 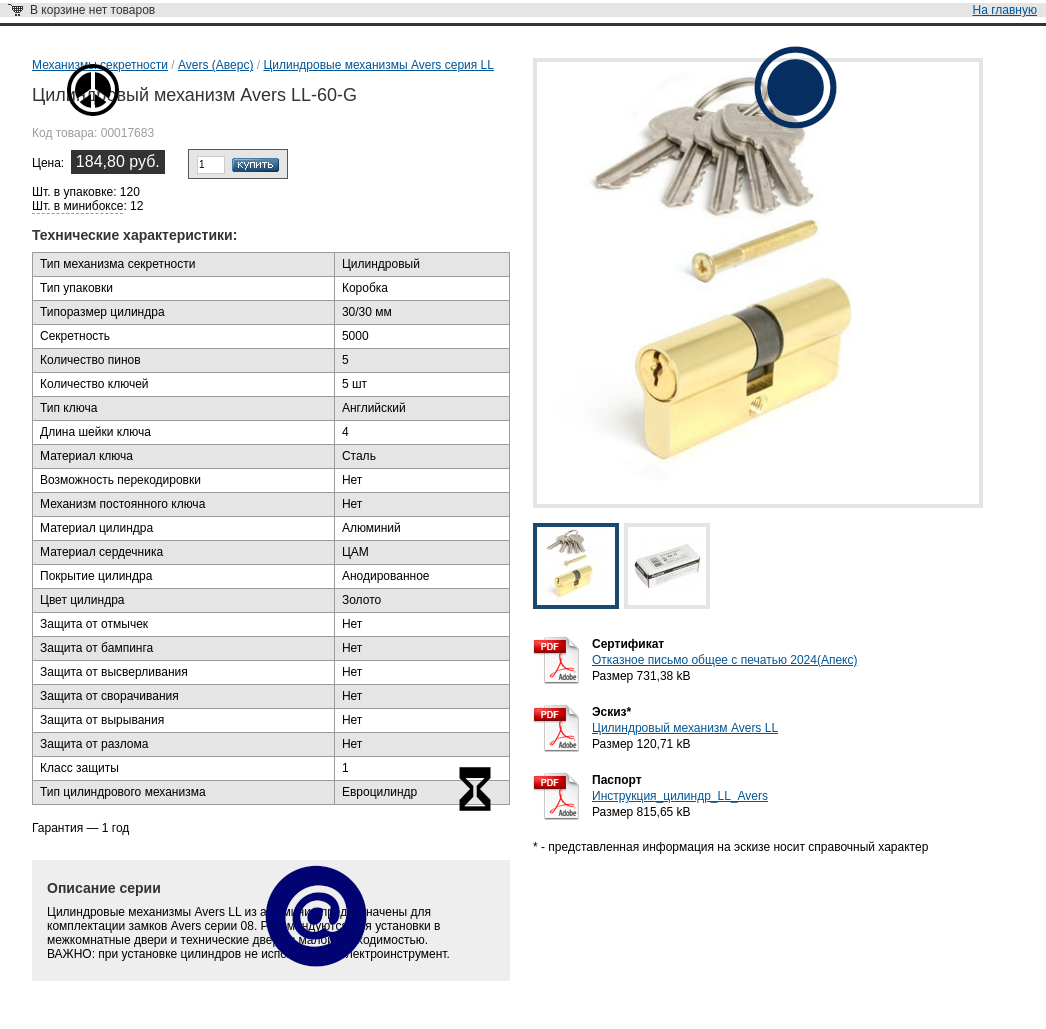 I want to click on indicates a selected radio button option, so click(x=795, y=87).